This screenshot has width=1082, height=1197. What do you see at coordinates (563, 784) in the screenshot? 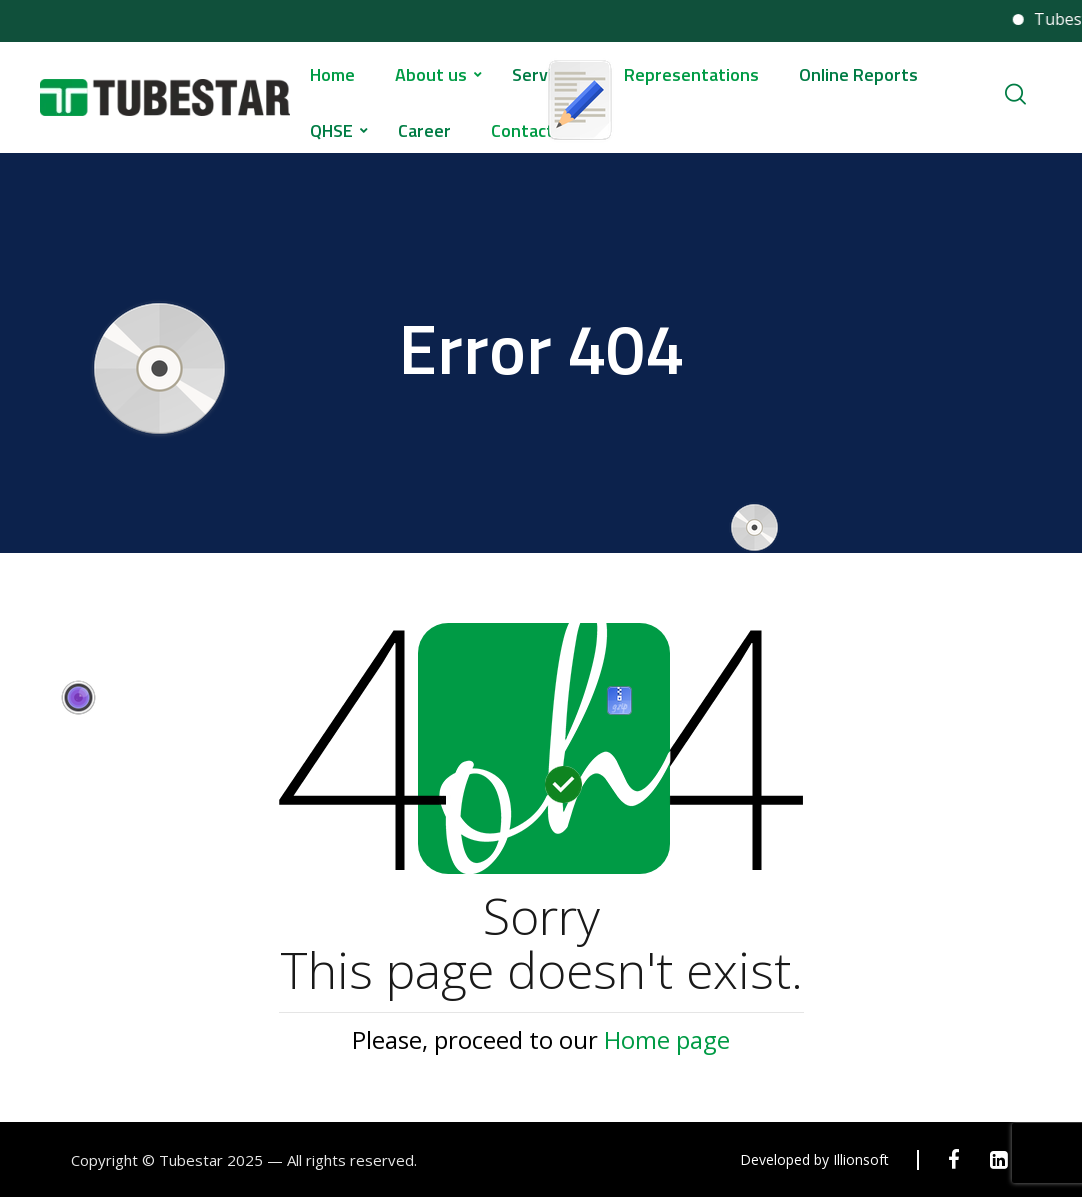
I see `confirm or apply changes` at bounding box center [563, 784].